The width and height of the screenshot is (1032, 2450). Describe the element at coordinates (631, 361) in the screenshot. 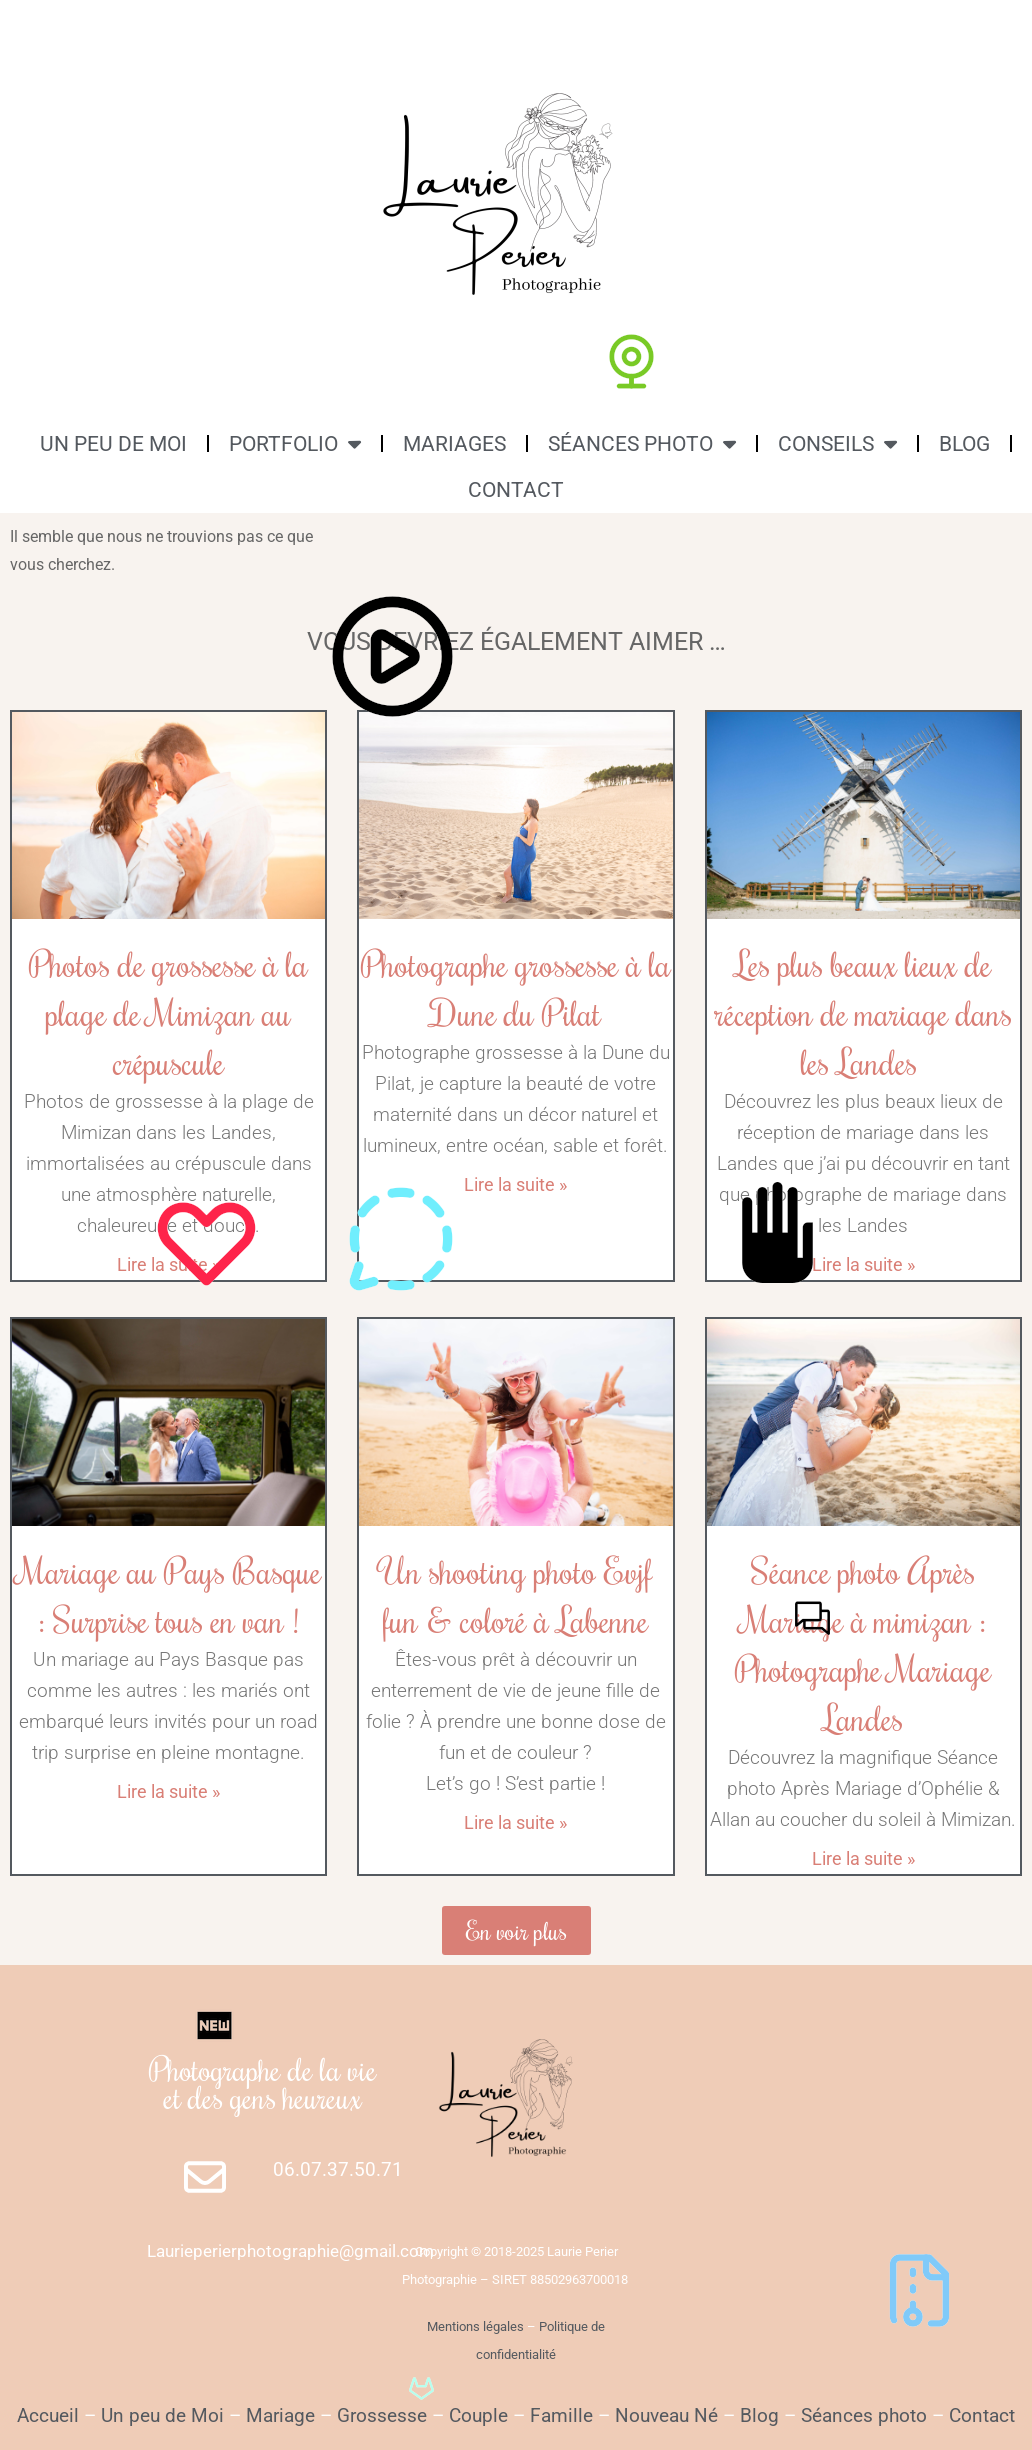

I see `access webcam or camera settings` at that location.